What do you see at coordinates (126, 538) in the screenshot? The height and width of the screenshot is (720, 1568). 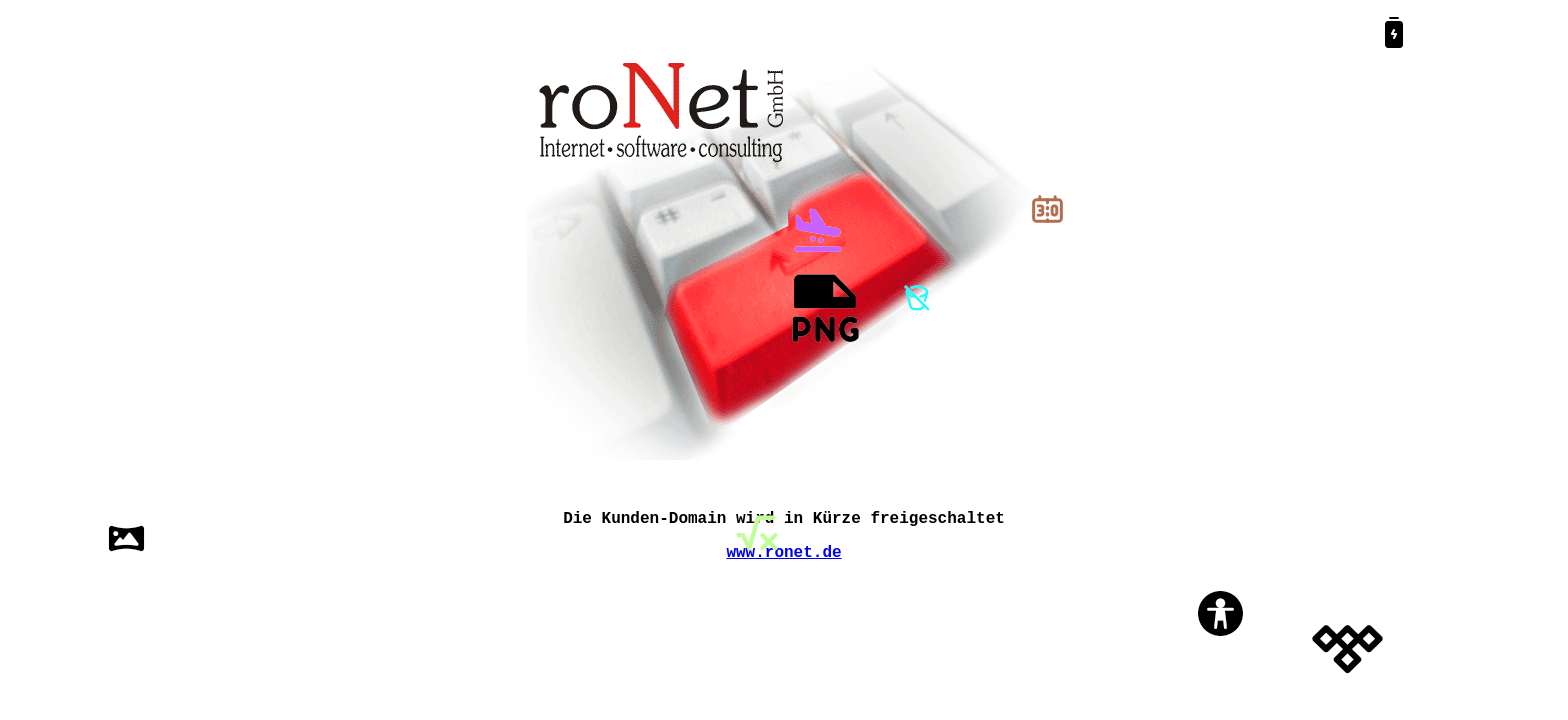 I see `view panoramic photo` at bounding box center [126, 538].